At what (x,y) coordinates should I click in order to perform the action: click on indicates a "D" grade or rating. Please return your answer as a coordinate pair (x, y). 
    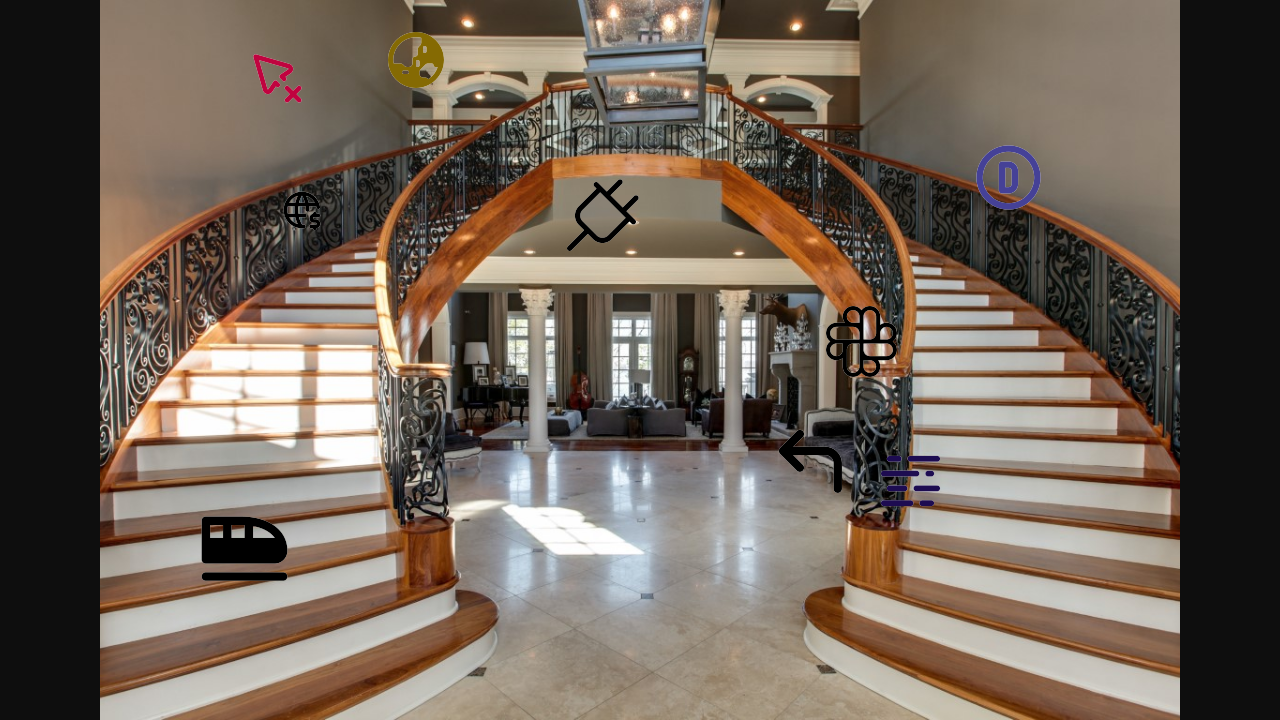
    Looking at the image, I should click on (1008, 177).